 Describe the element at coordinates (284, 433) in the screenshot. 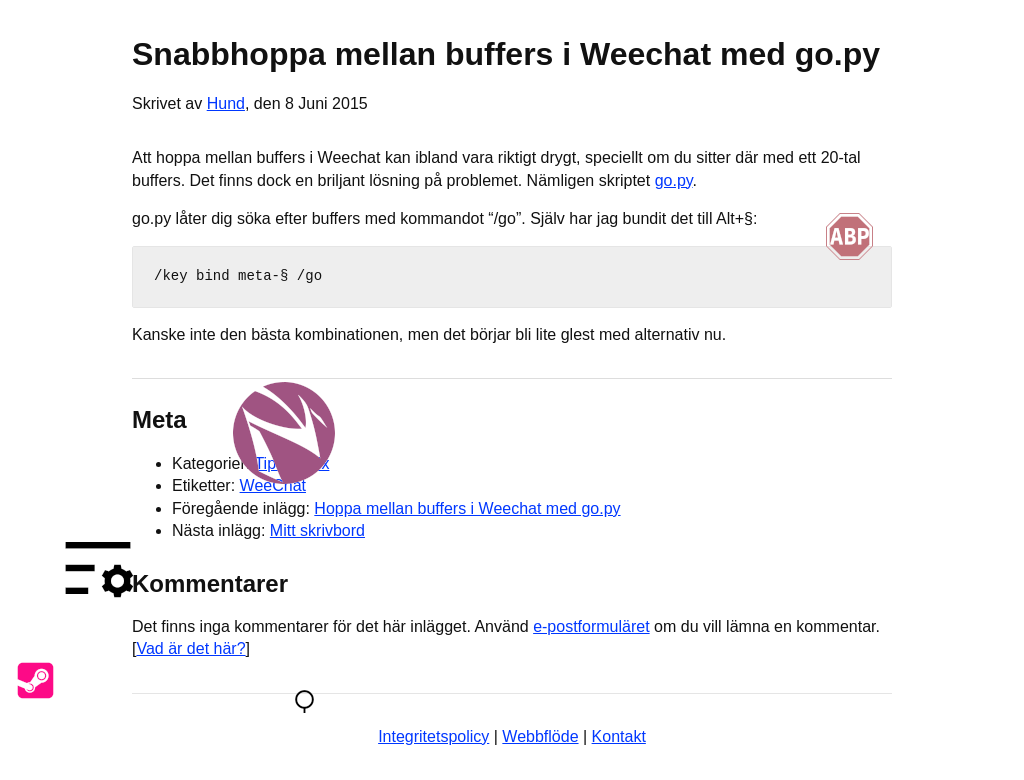

I see `spacemacs text editor logo` at that location.